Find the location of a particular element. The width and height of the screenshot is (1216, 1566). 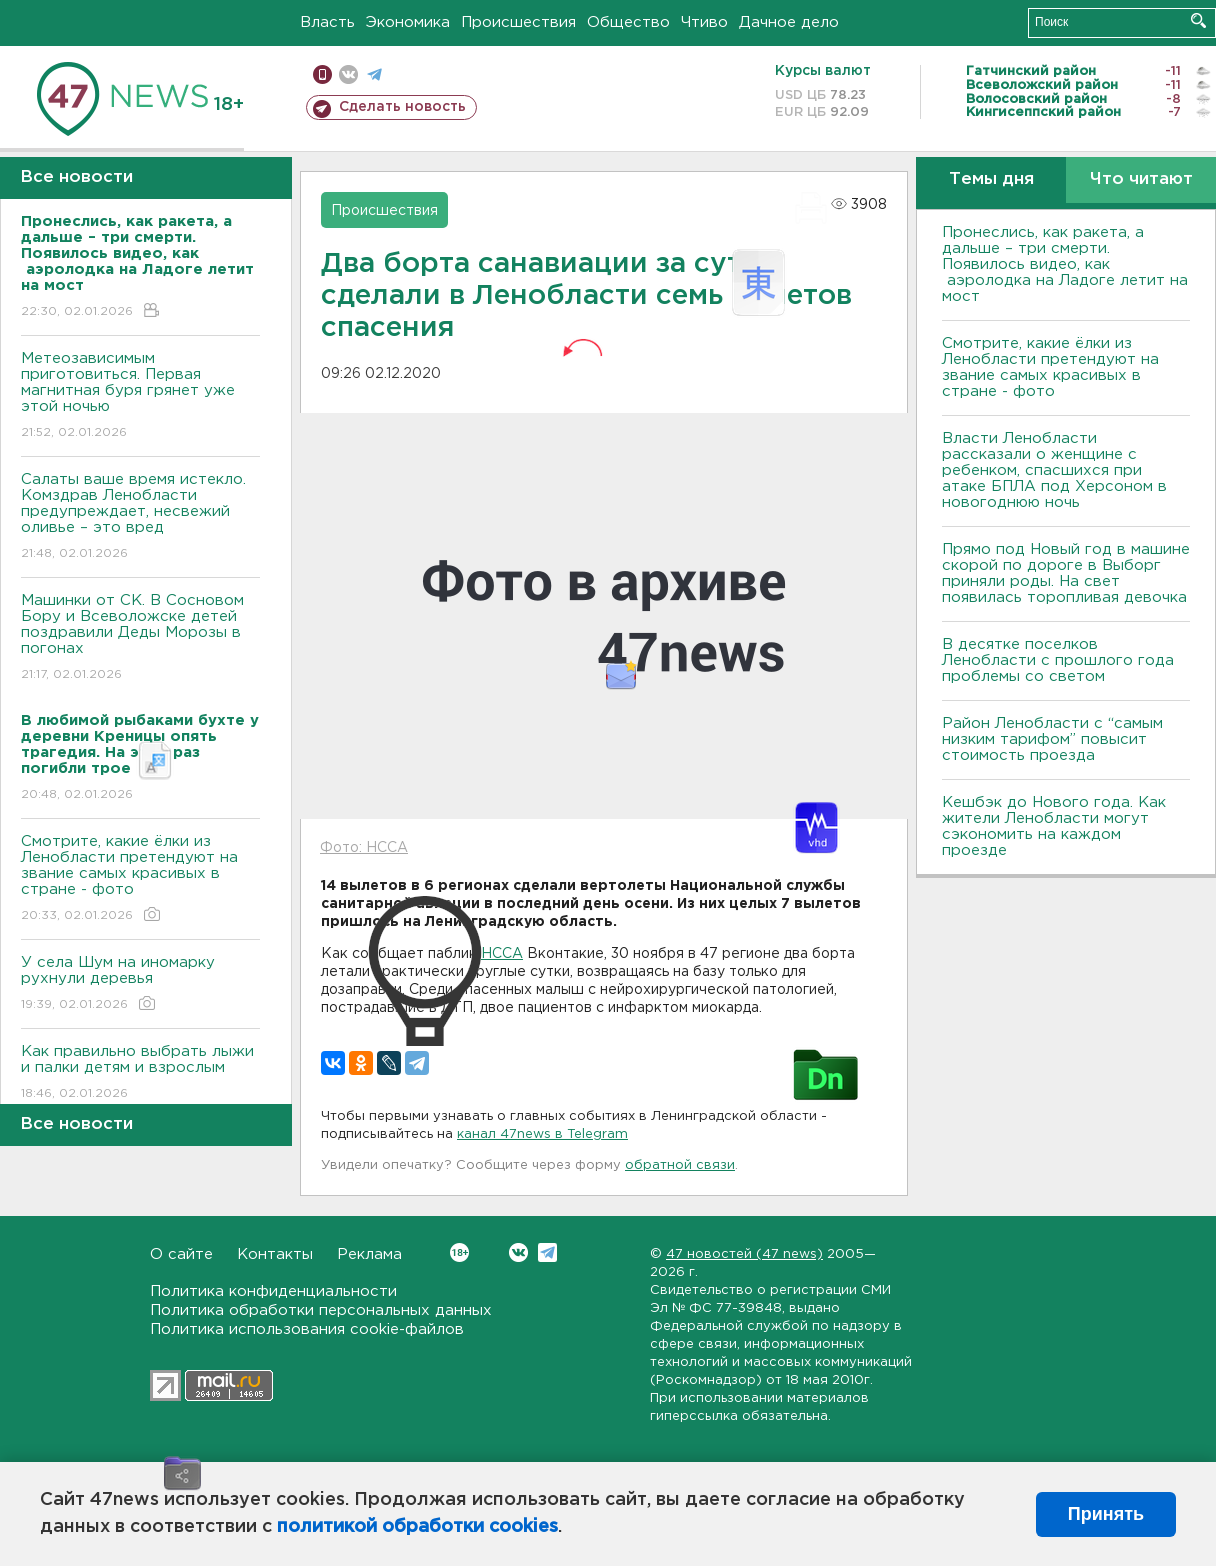

open your public shared folder is located at coordinates (182, 1472).